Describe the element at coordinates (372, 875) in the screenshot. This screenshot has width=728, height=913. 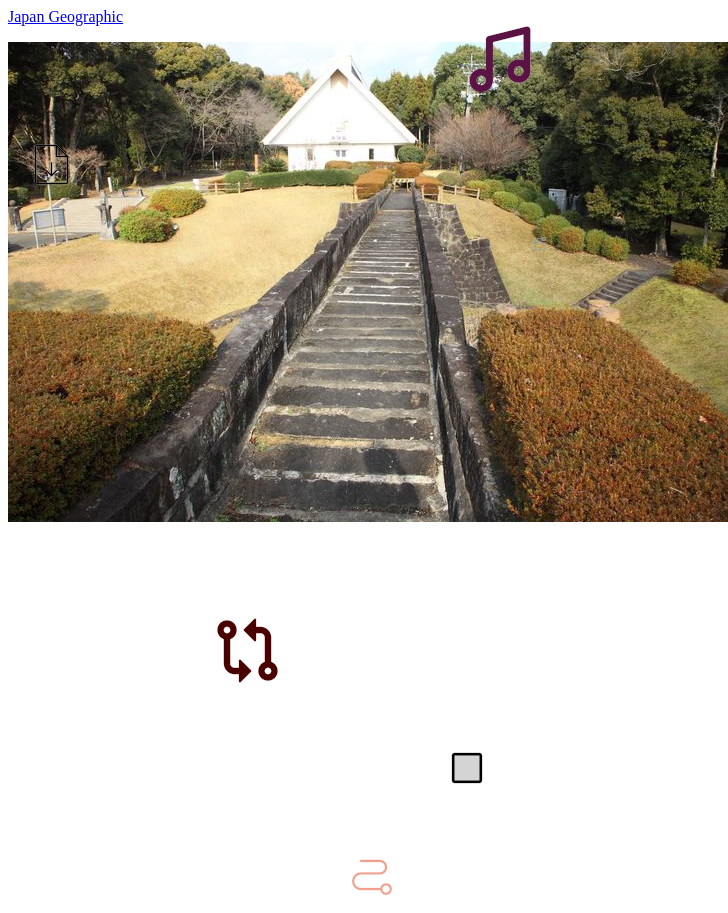
I see `view or edit a route path` at that location.